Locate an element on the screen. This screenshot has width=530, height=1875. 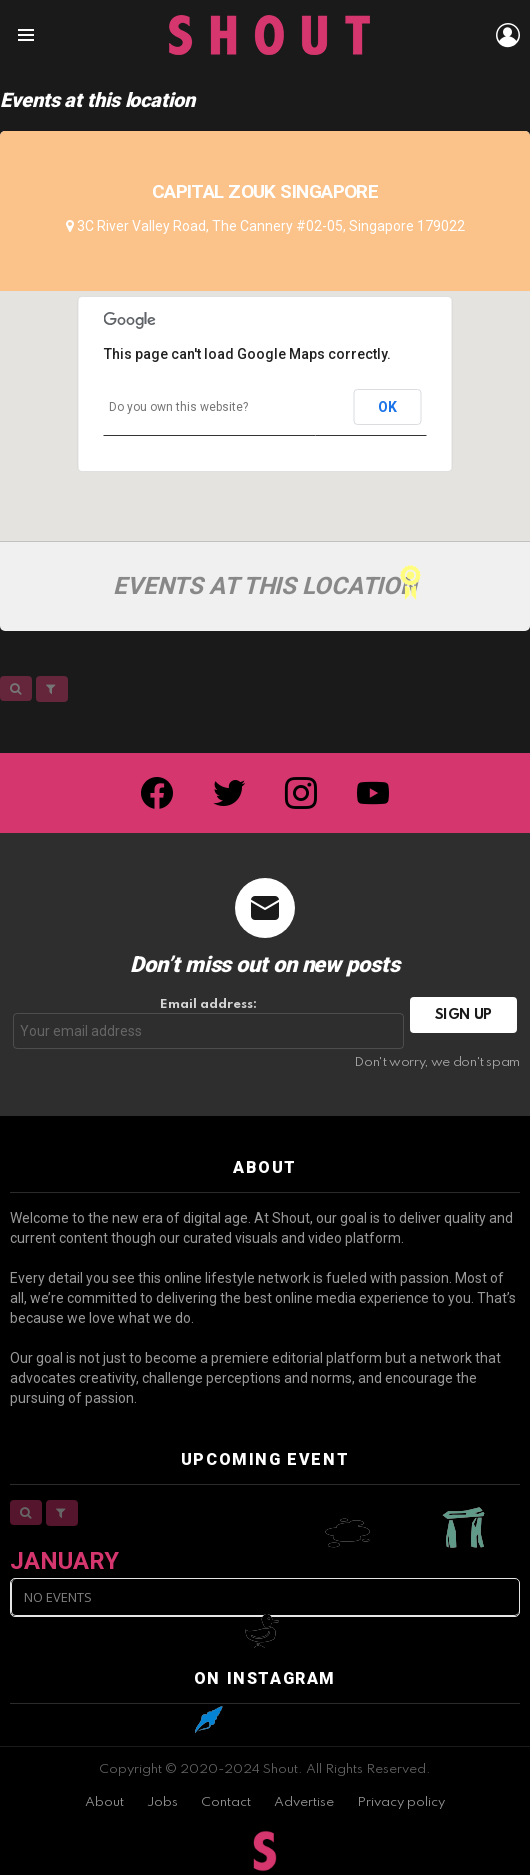
decorative duck icon for game interface is located at coordinates (262, 1631).